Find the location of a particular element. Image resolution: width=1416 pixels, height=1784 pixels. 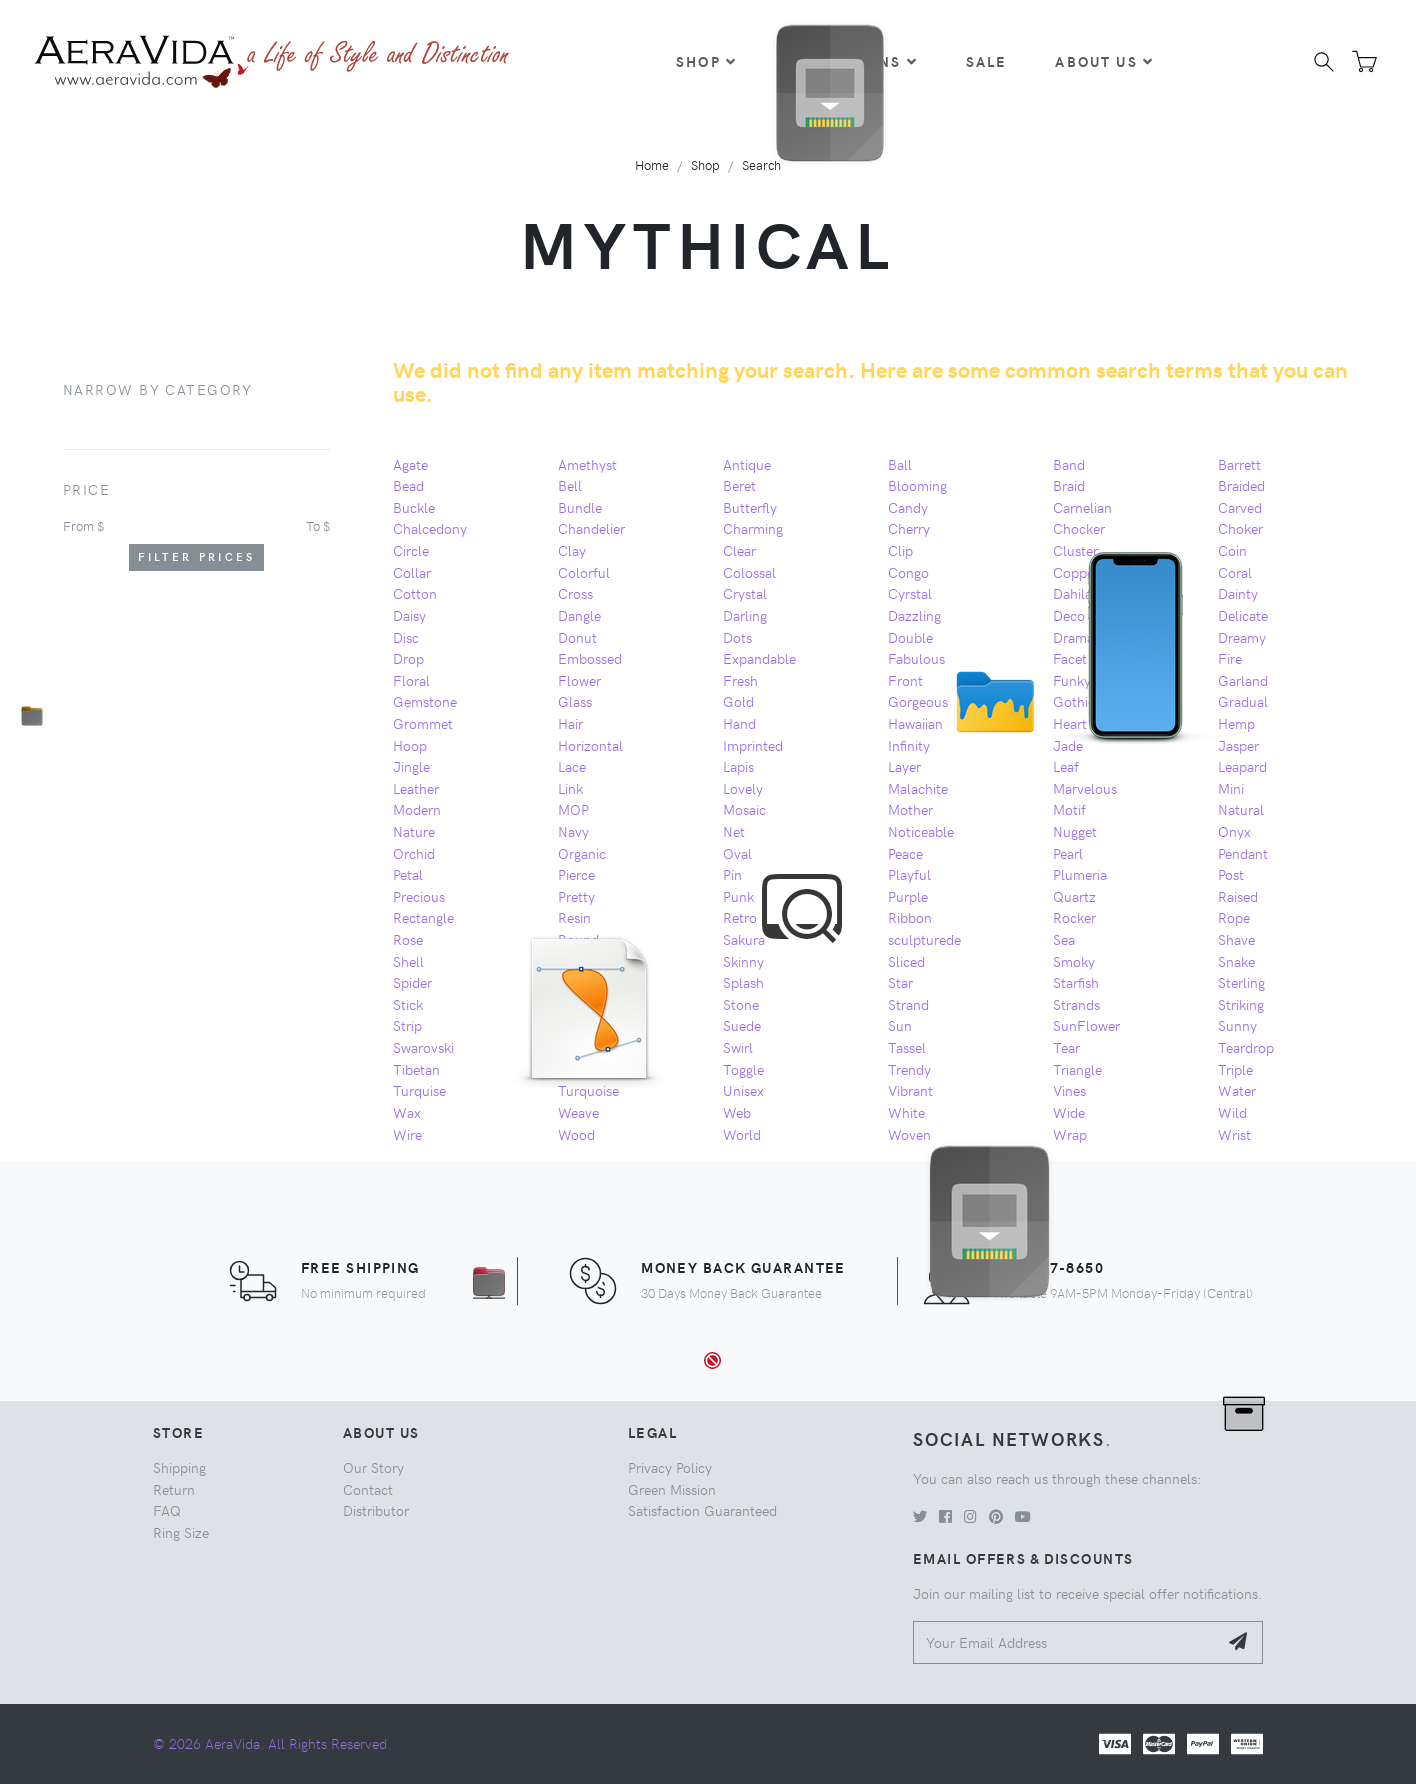

access a remote or network folder is located at coordinates (489, 1283).